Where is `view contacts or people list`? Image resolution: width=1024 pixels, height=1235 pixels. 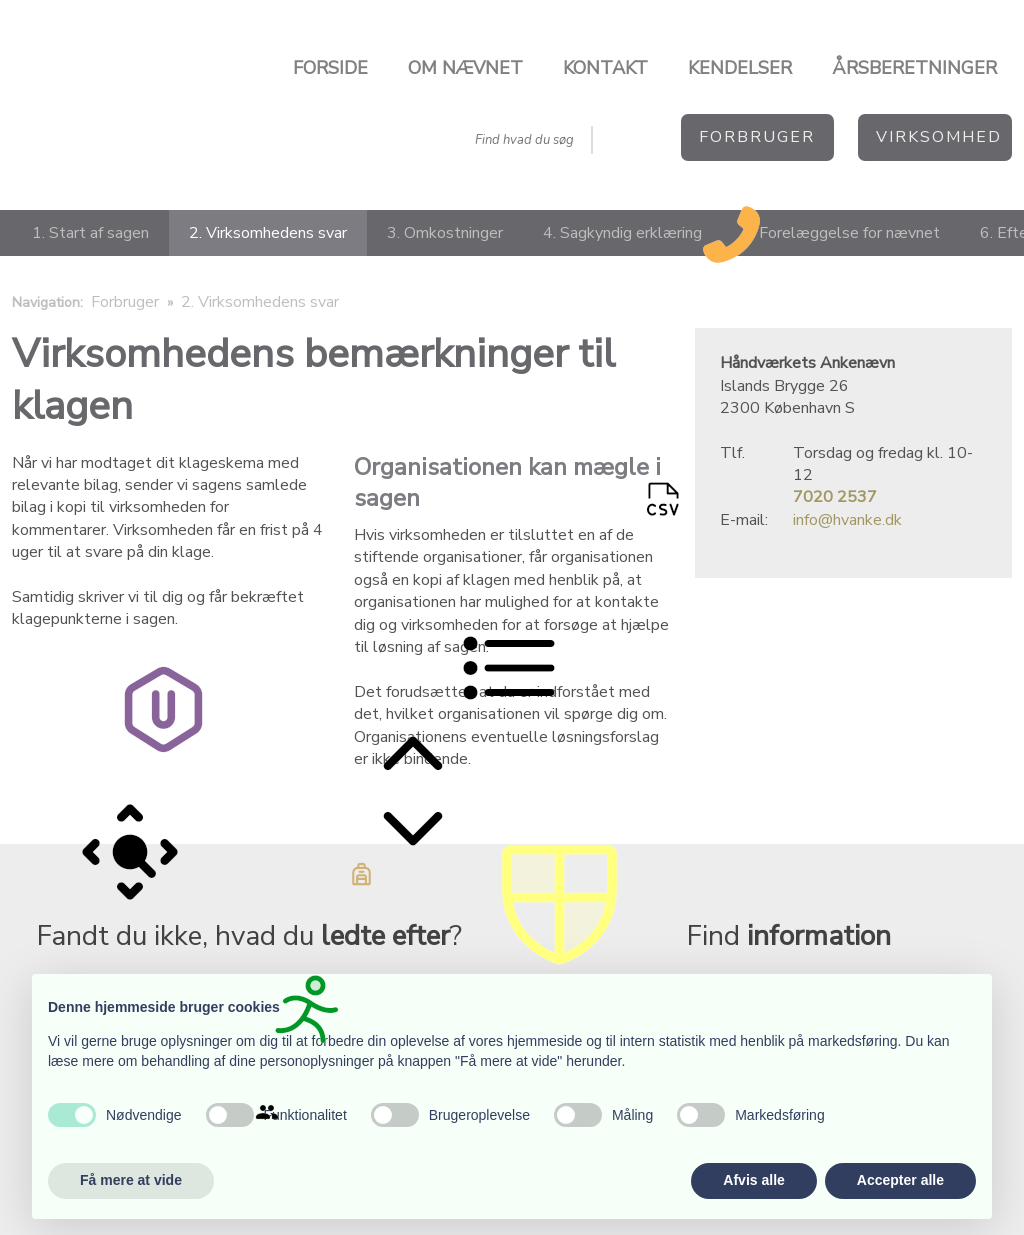 view contacts or people list is located at coordinates (267, 1112).